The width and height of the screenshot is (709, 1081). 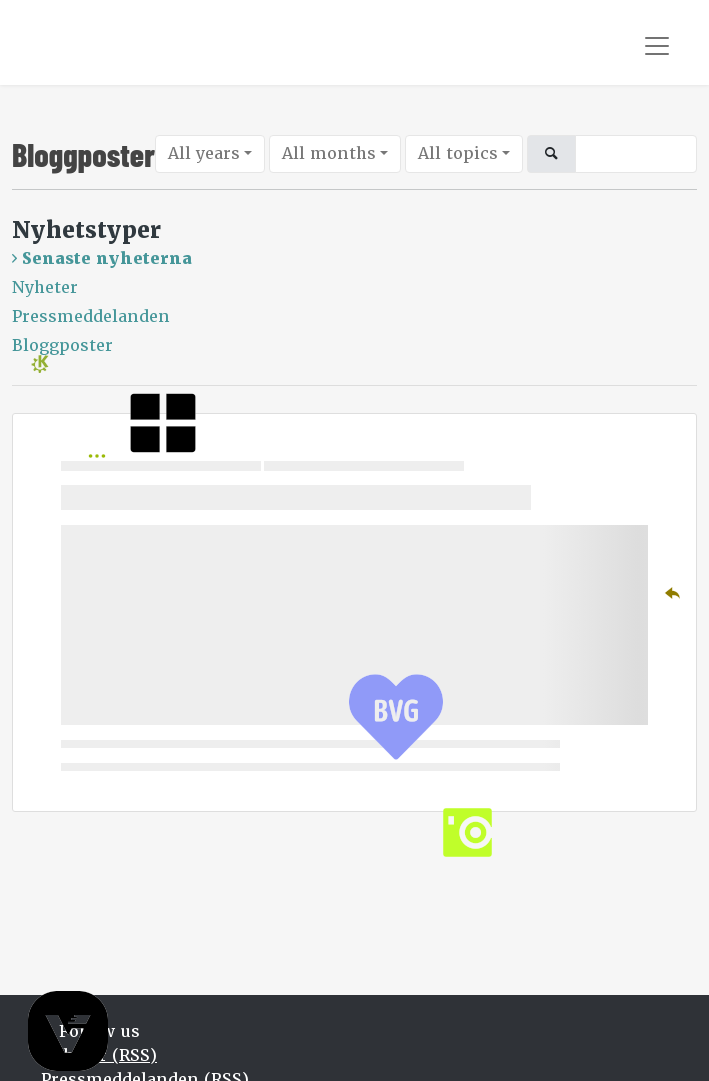 I want to click on BVG (Berlin public transit) app or service, so click(x=396, y=717).